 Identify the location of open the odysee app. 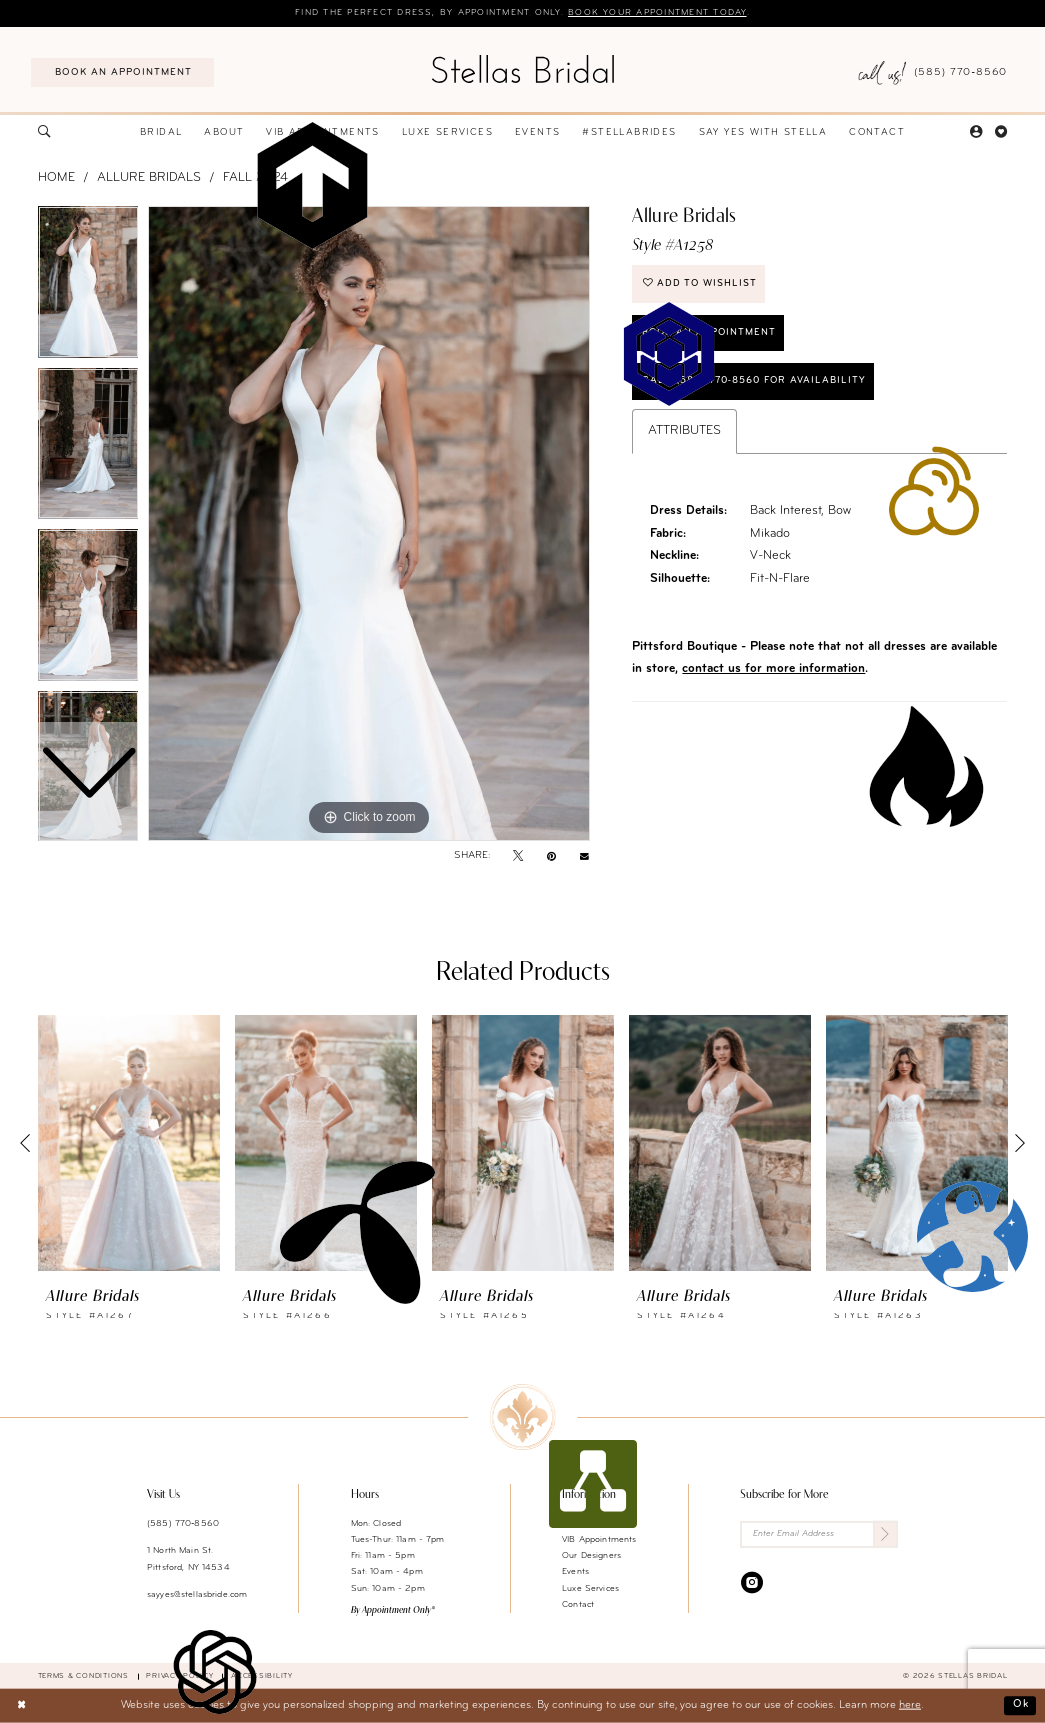
(972, 1236).